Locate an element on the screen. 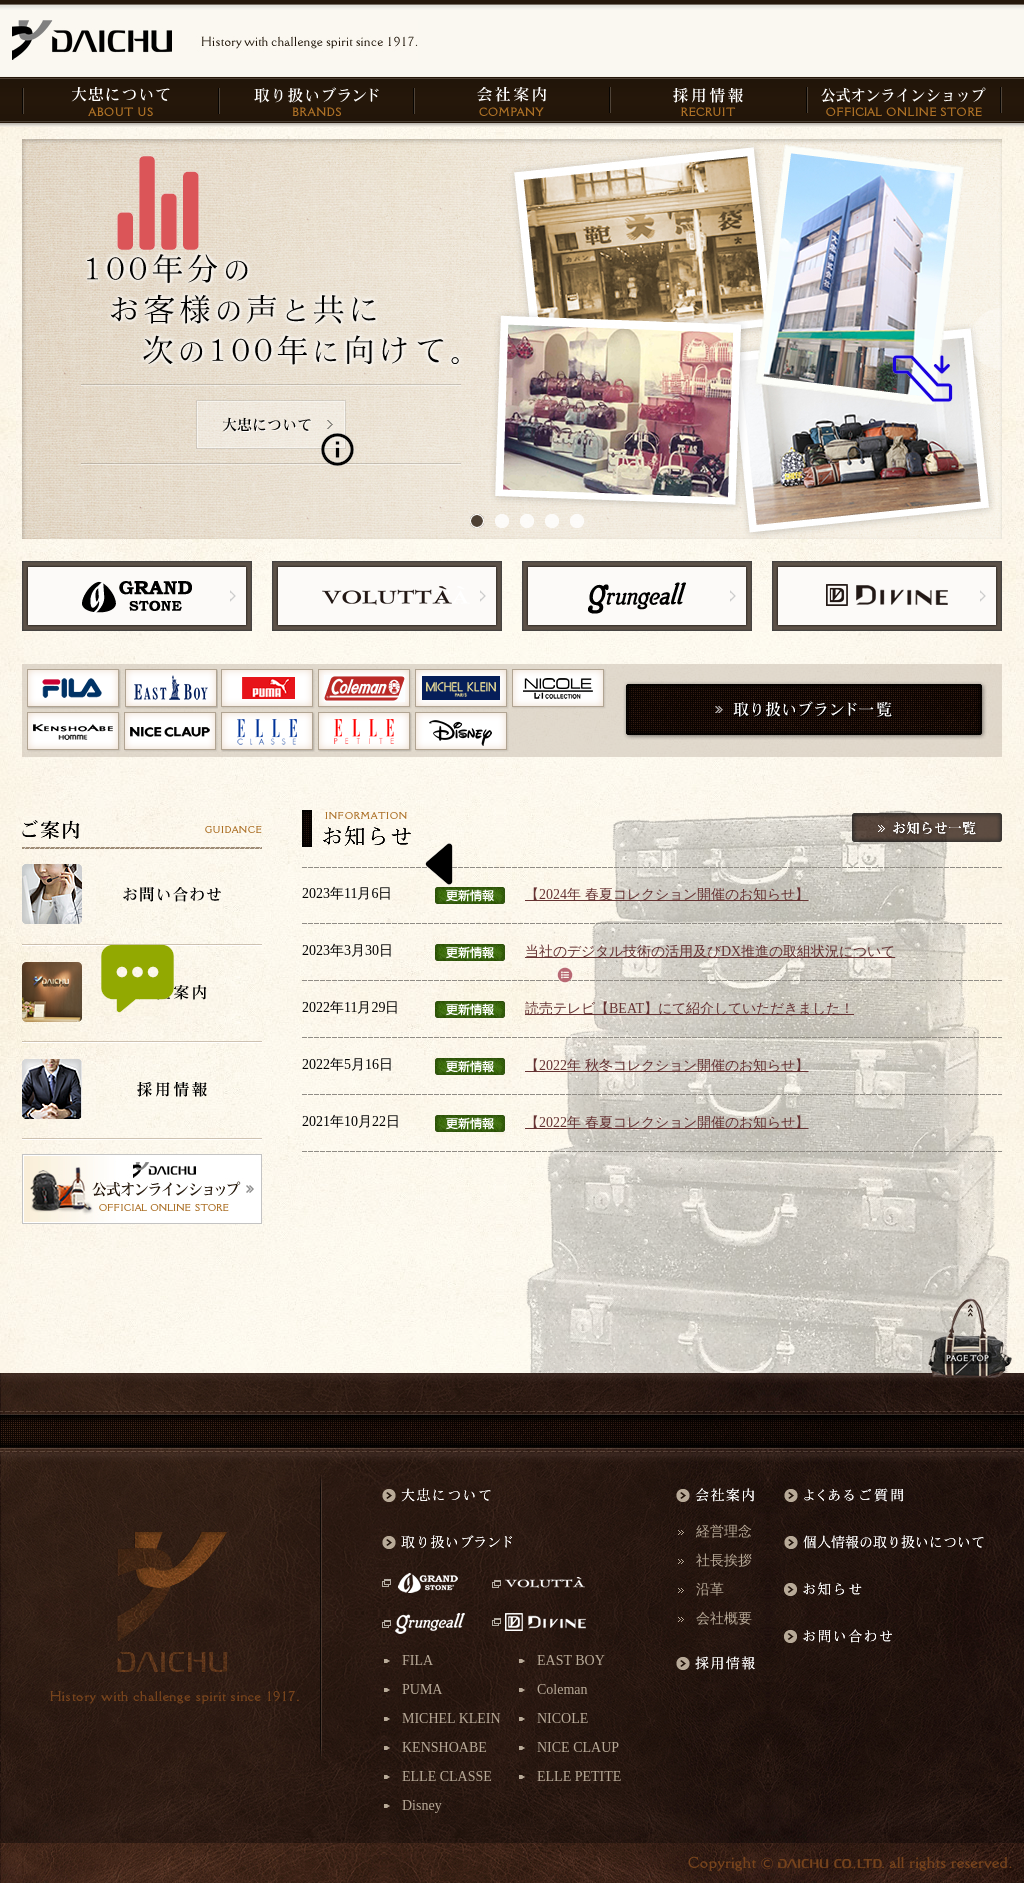  open chat or messaging is located at coordinates (137, 978).